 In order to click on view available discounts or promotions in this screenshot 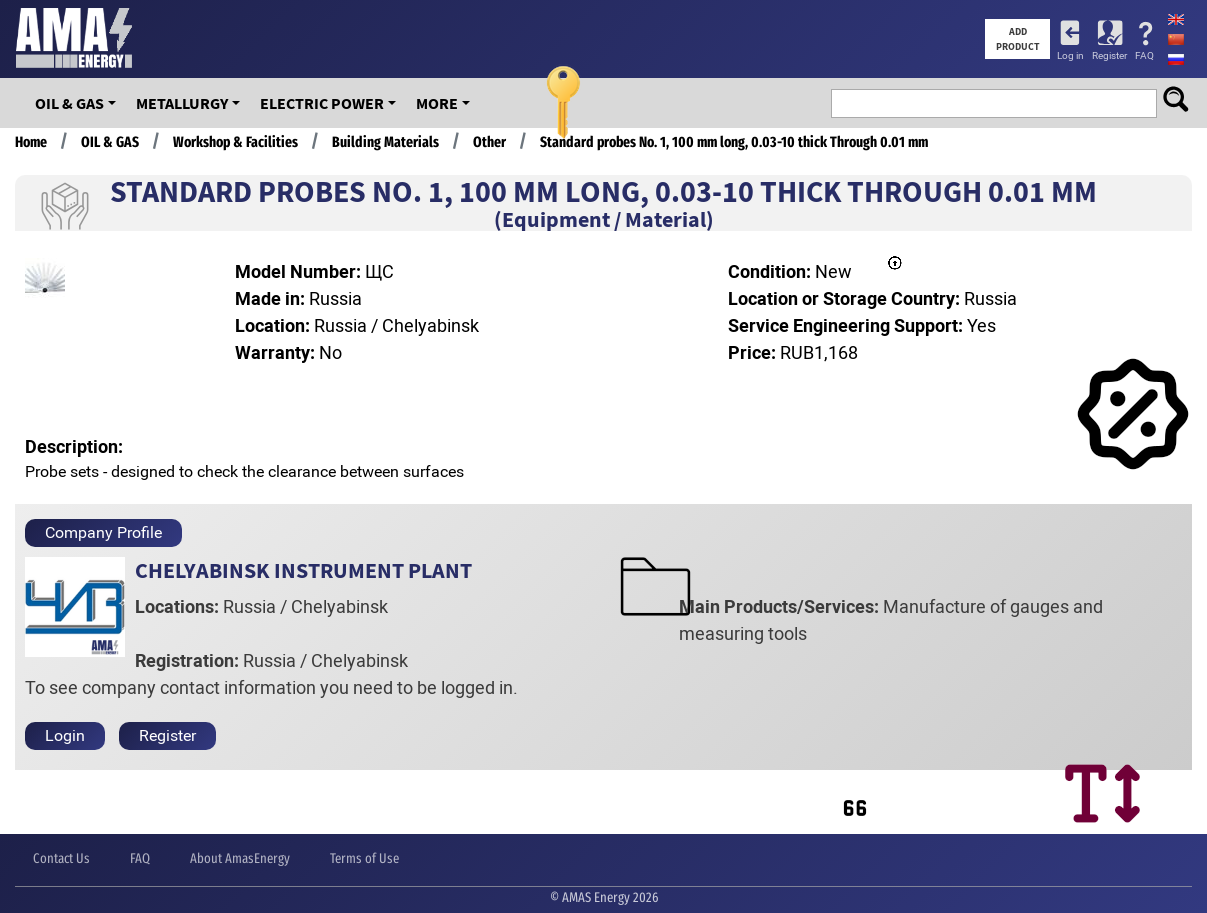, I will do `click(1133, 414)`.